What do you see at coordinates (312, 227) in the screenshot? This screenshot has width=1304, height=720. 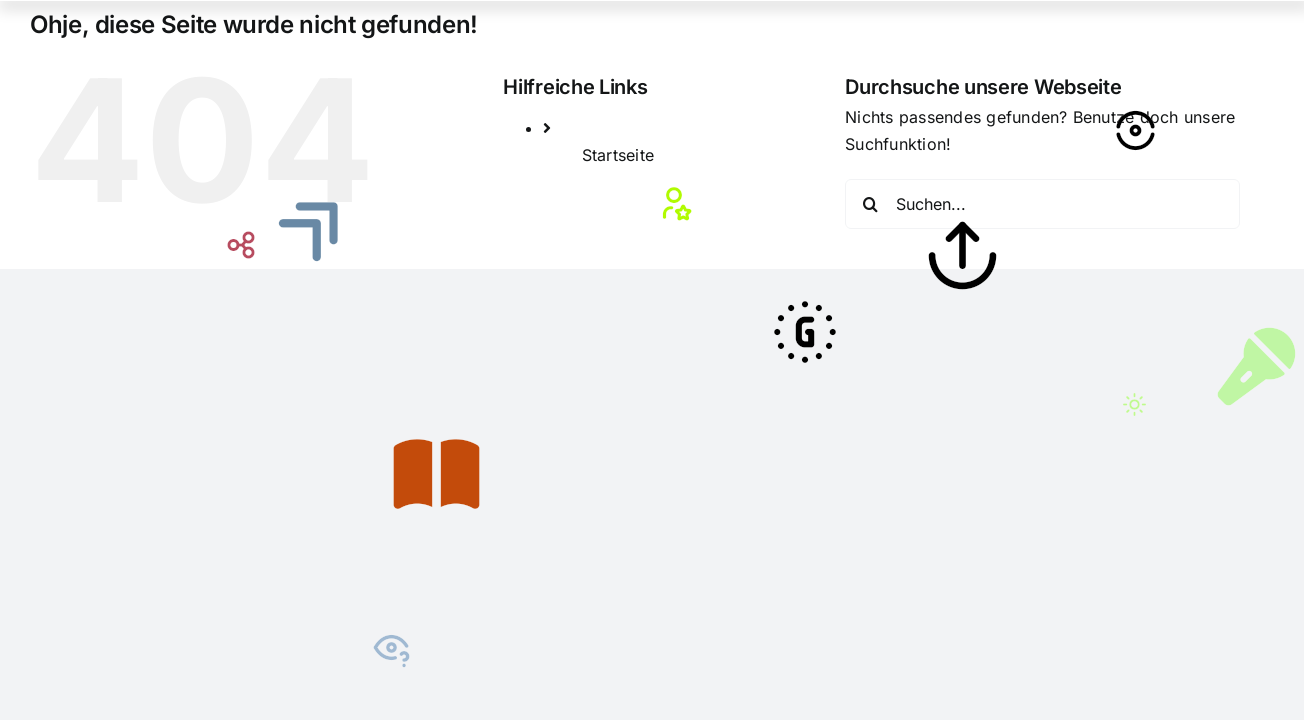 I see `expand content to full screen` at bounding box center [312, 227].